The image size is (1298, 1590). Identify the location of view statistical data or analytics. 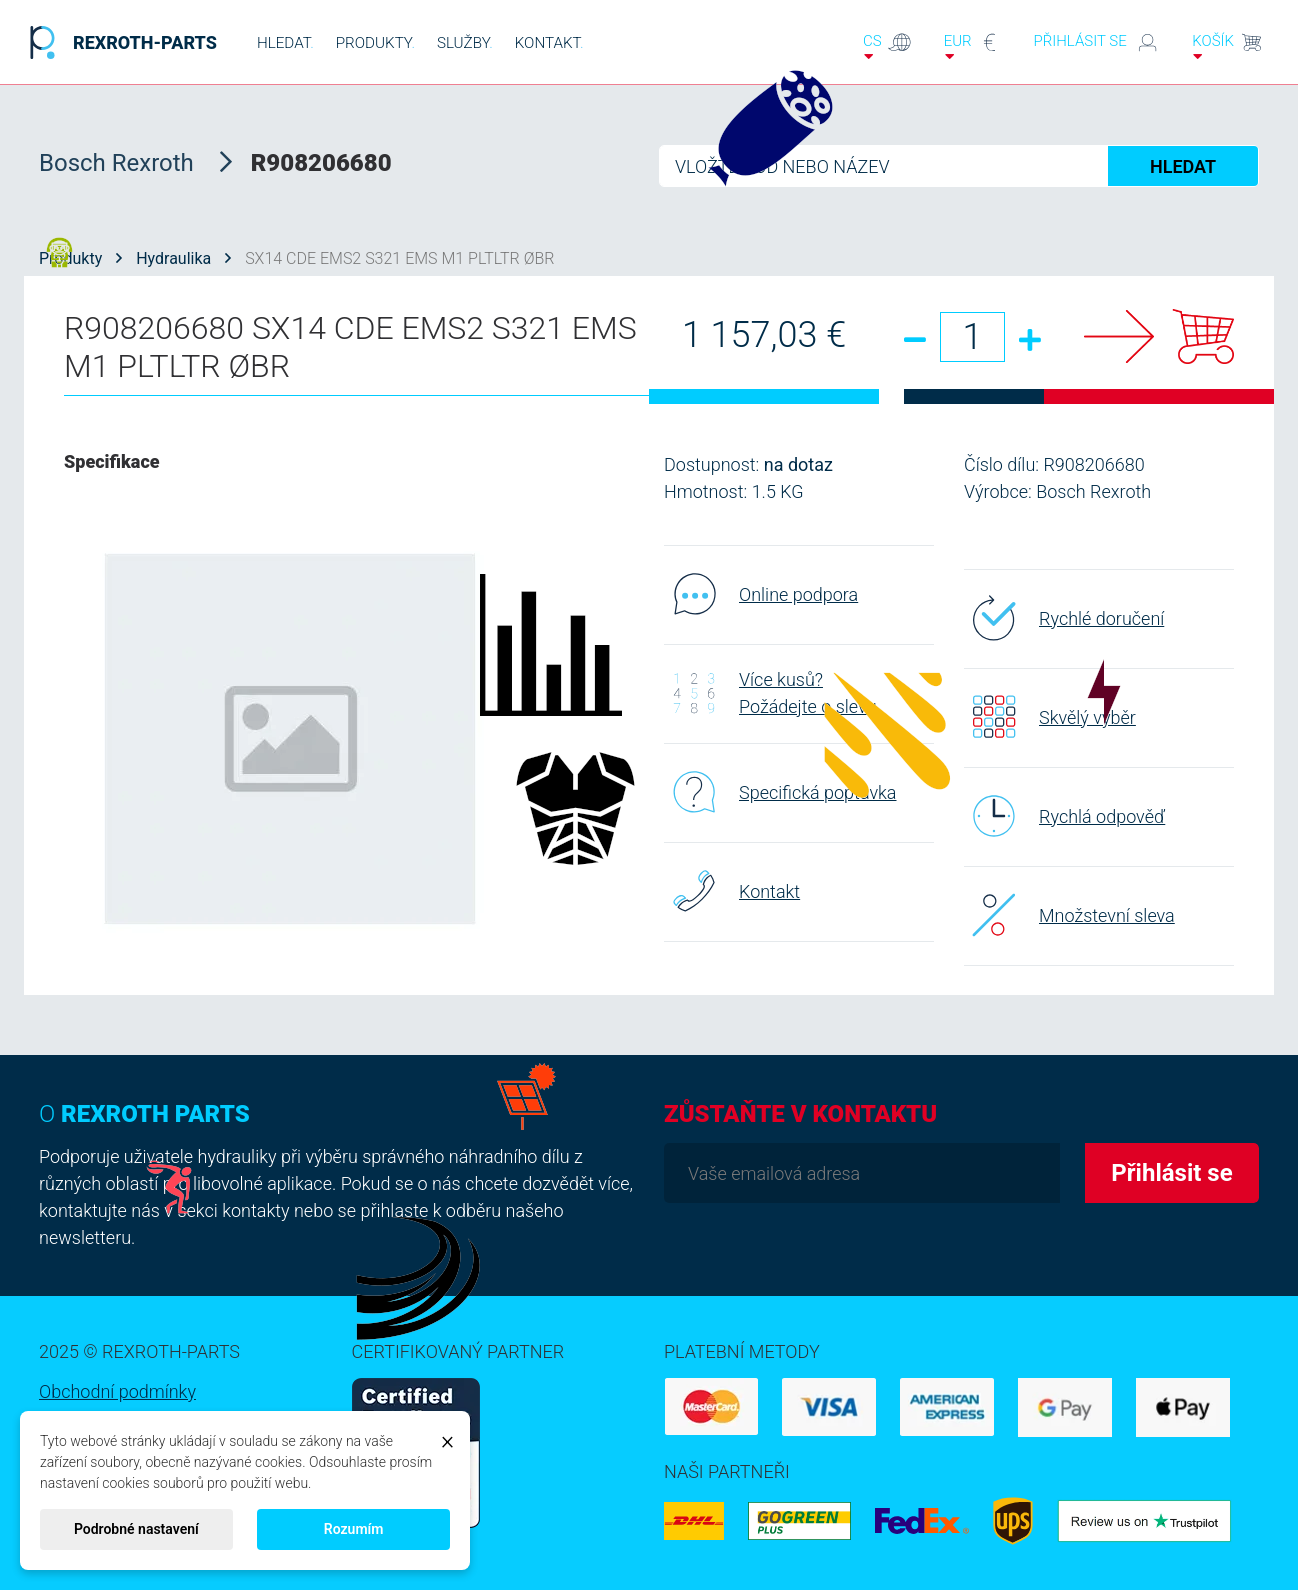
(551, 645).